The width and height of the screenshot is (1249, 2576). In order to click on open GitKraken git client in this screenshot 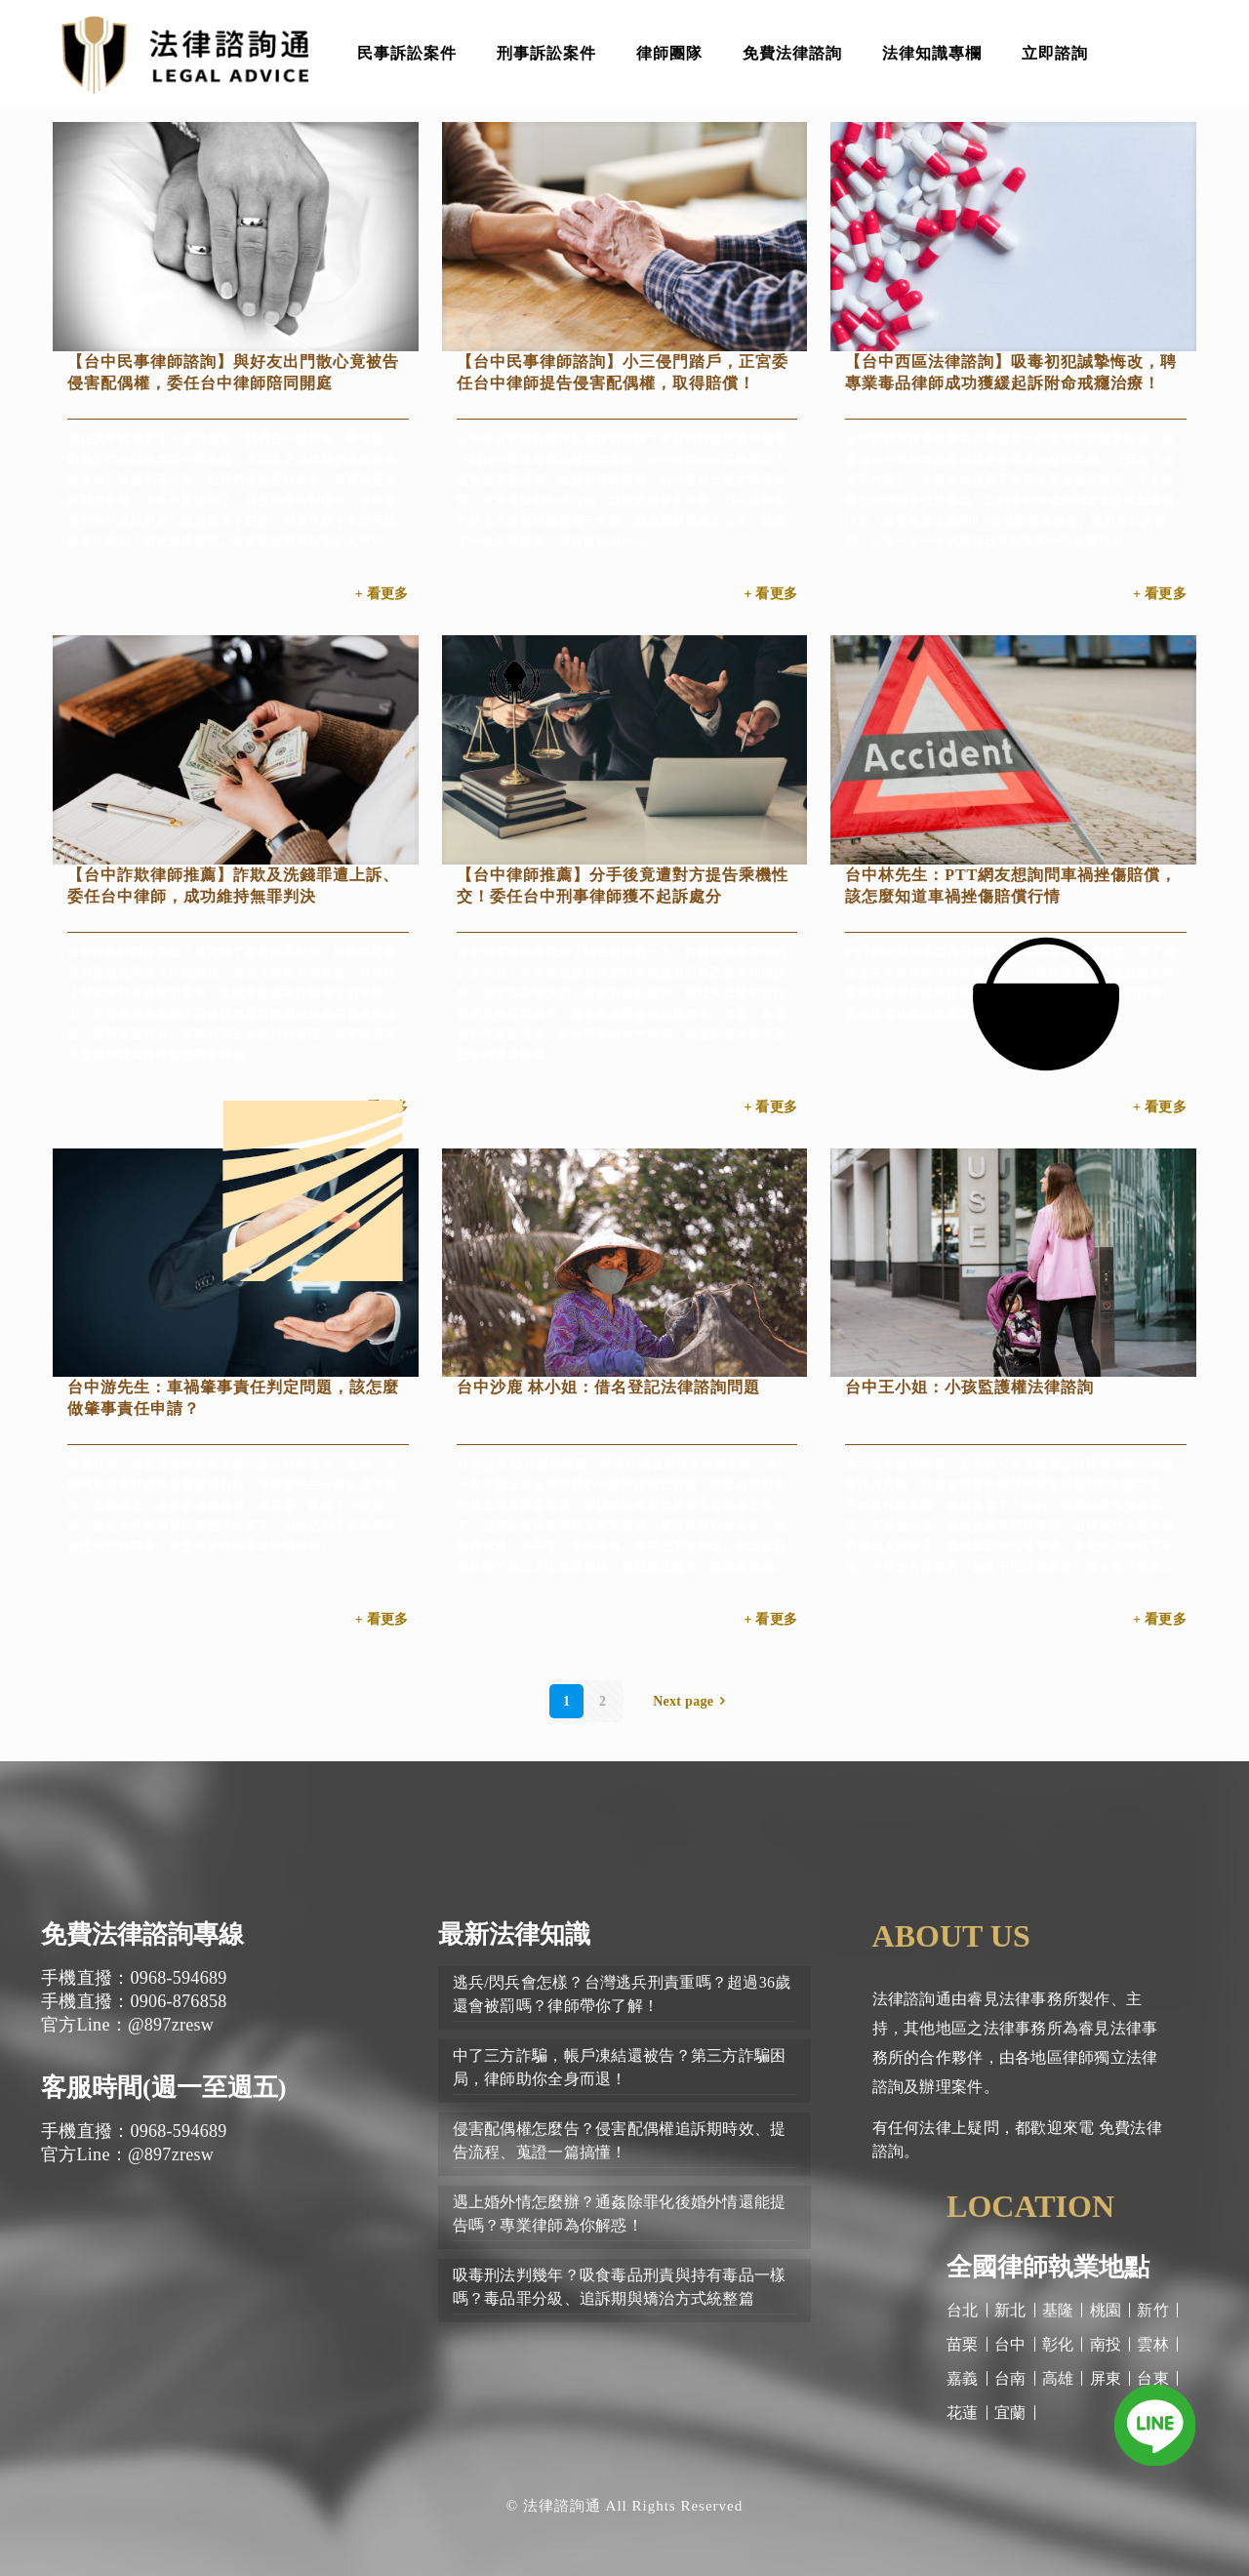, I will do `click(514, 682)`.